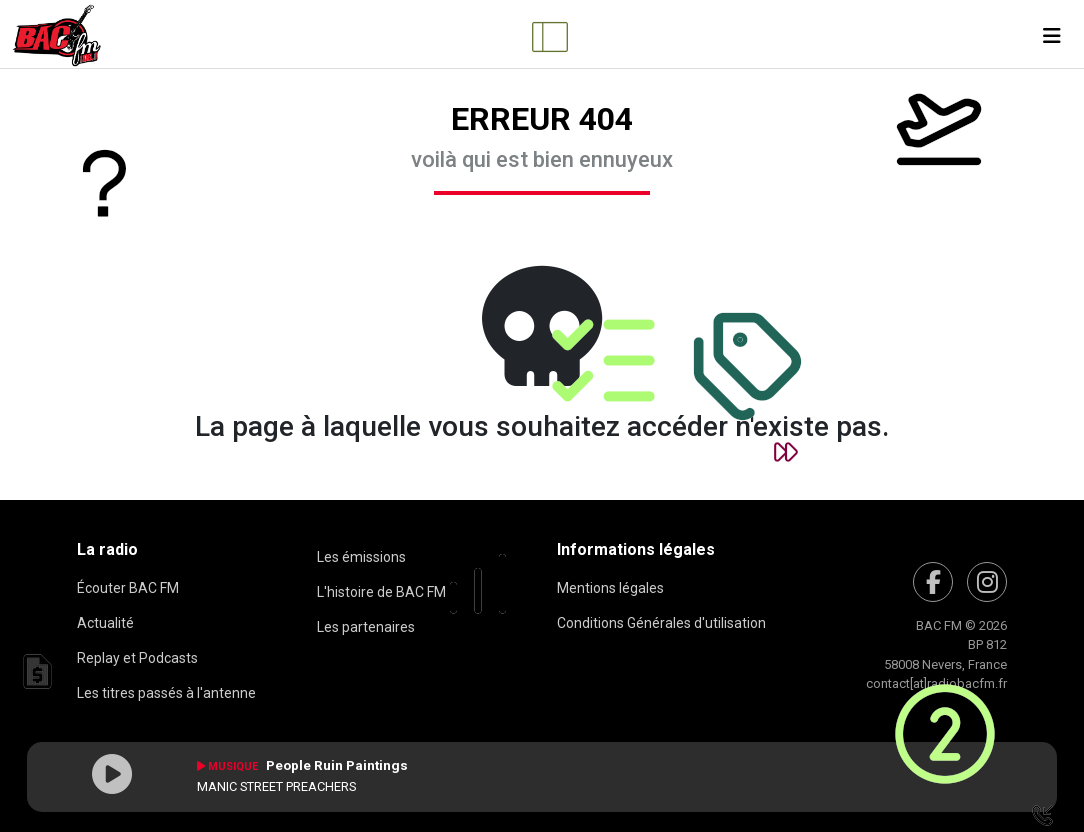 This screenshot has width=1084, height=832. I want to click on view completed tasks, so click(603, 360).